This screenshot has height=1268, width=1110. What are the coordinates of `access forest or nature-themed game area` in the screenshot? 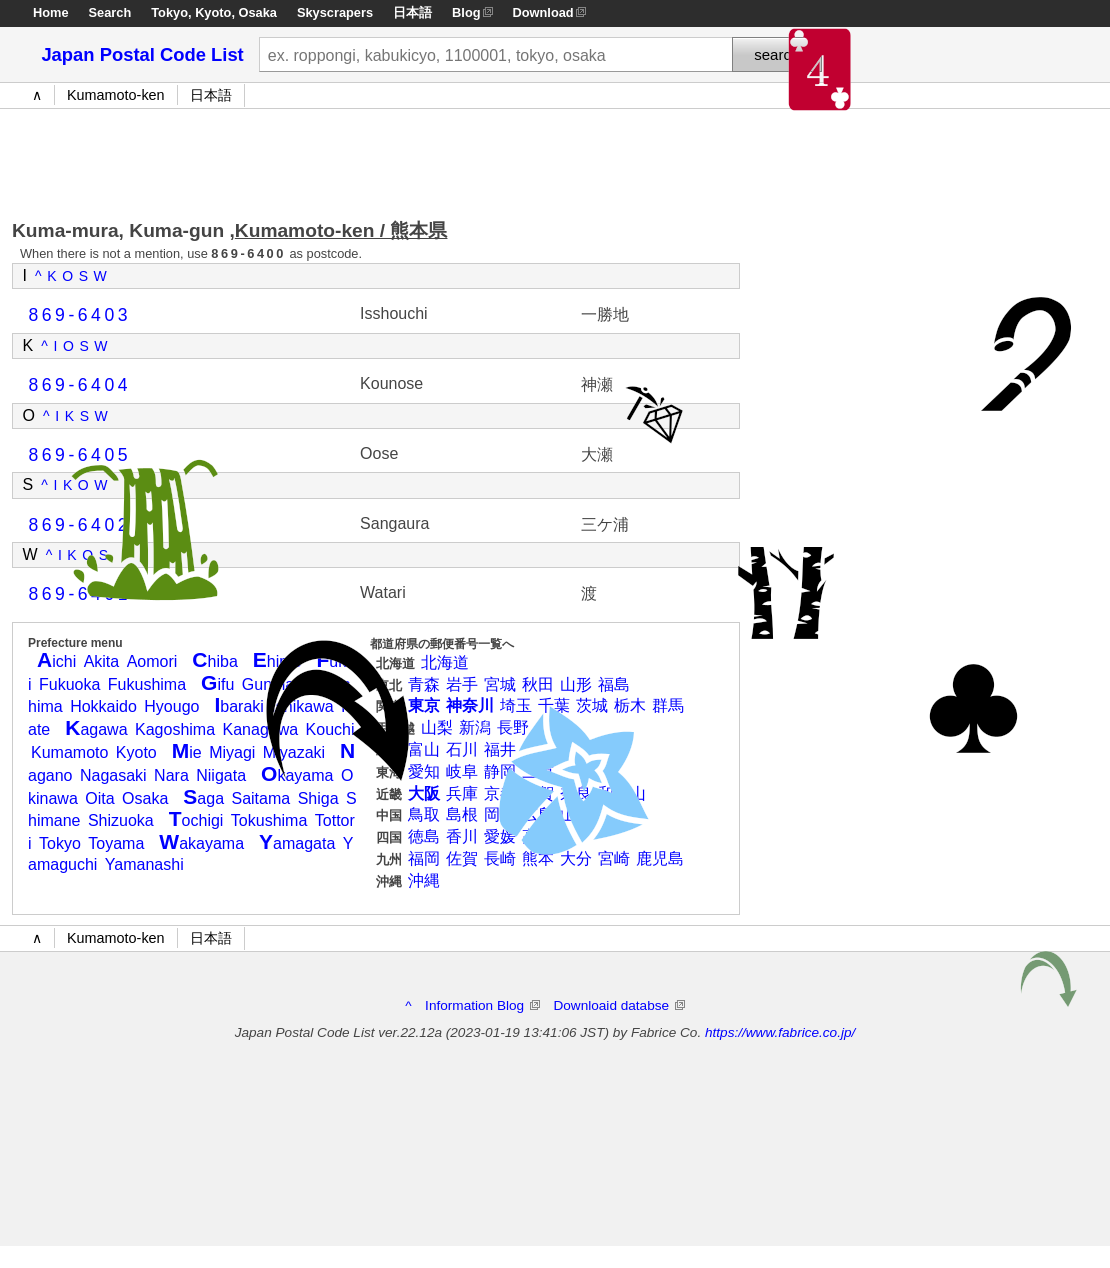 It's located at (786, 593).